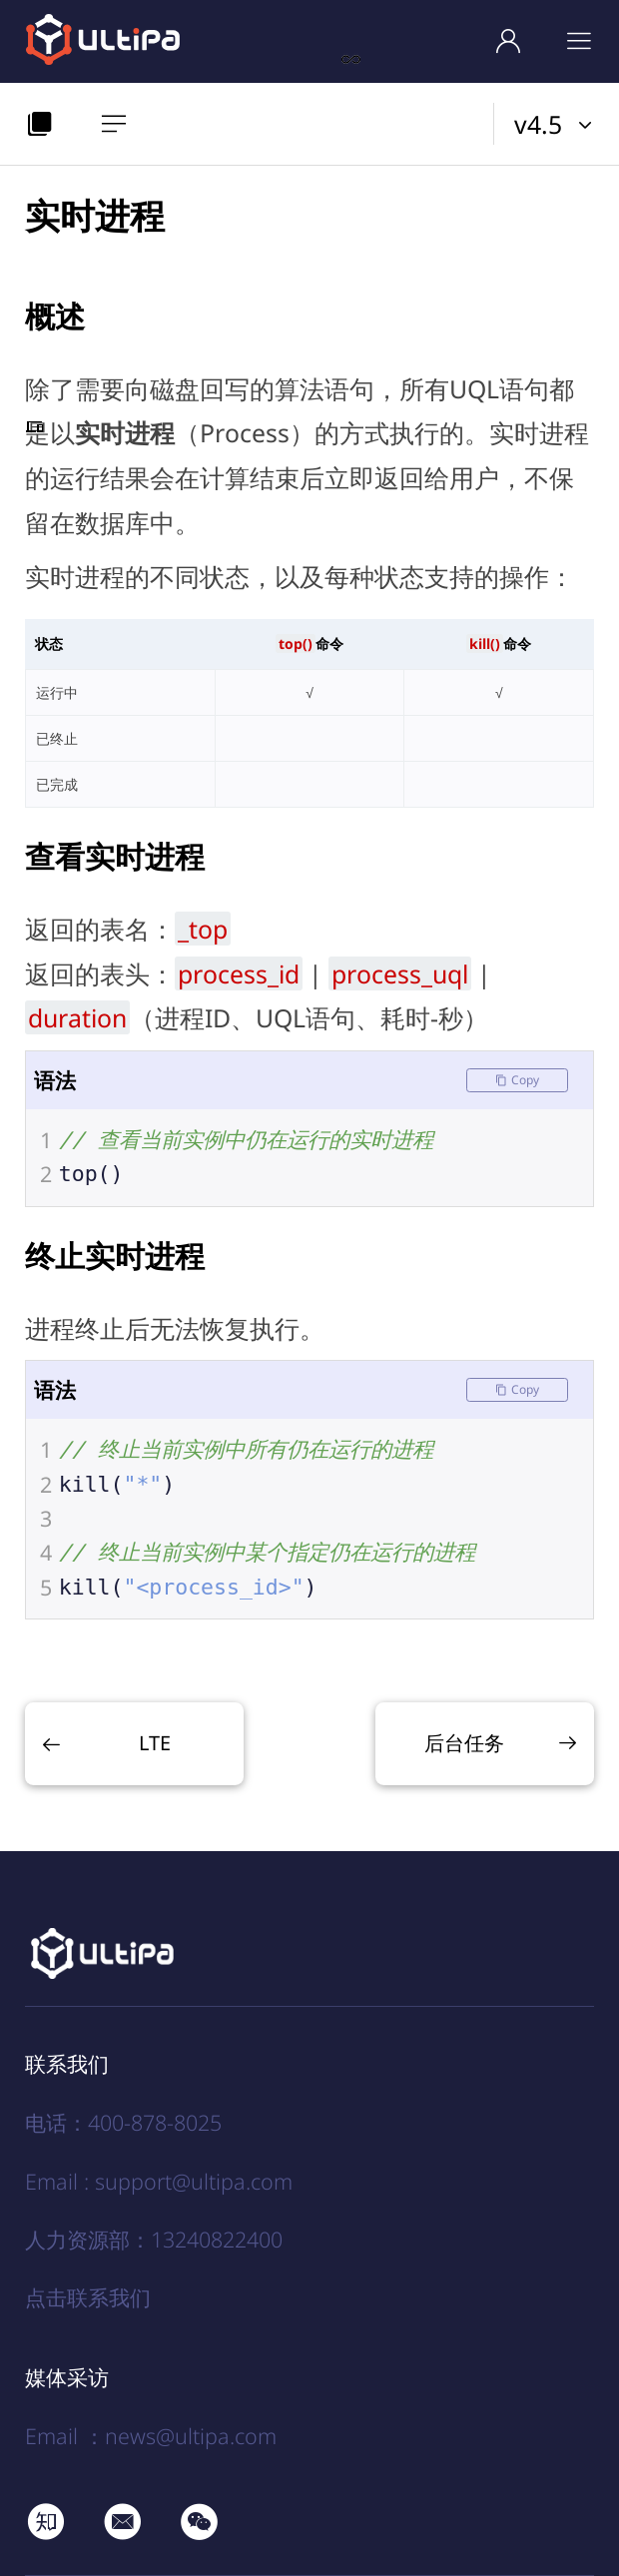 The width and height of the screenshot is (619, 2576). What do you see at coordinates (34, 426) in the screenshot?
I see `view connected devices` at bounding box center [34, 426].